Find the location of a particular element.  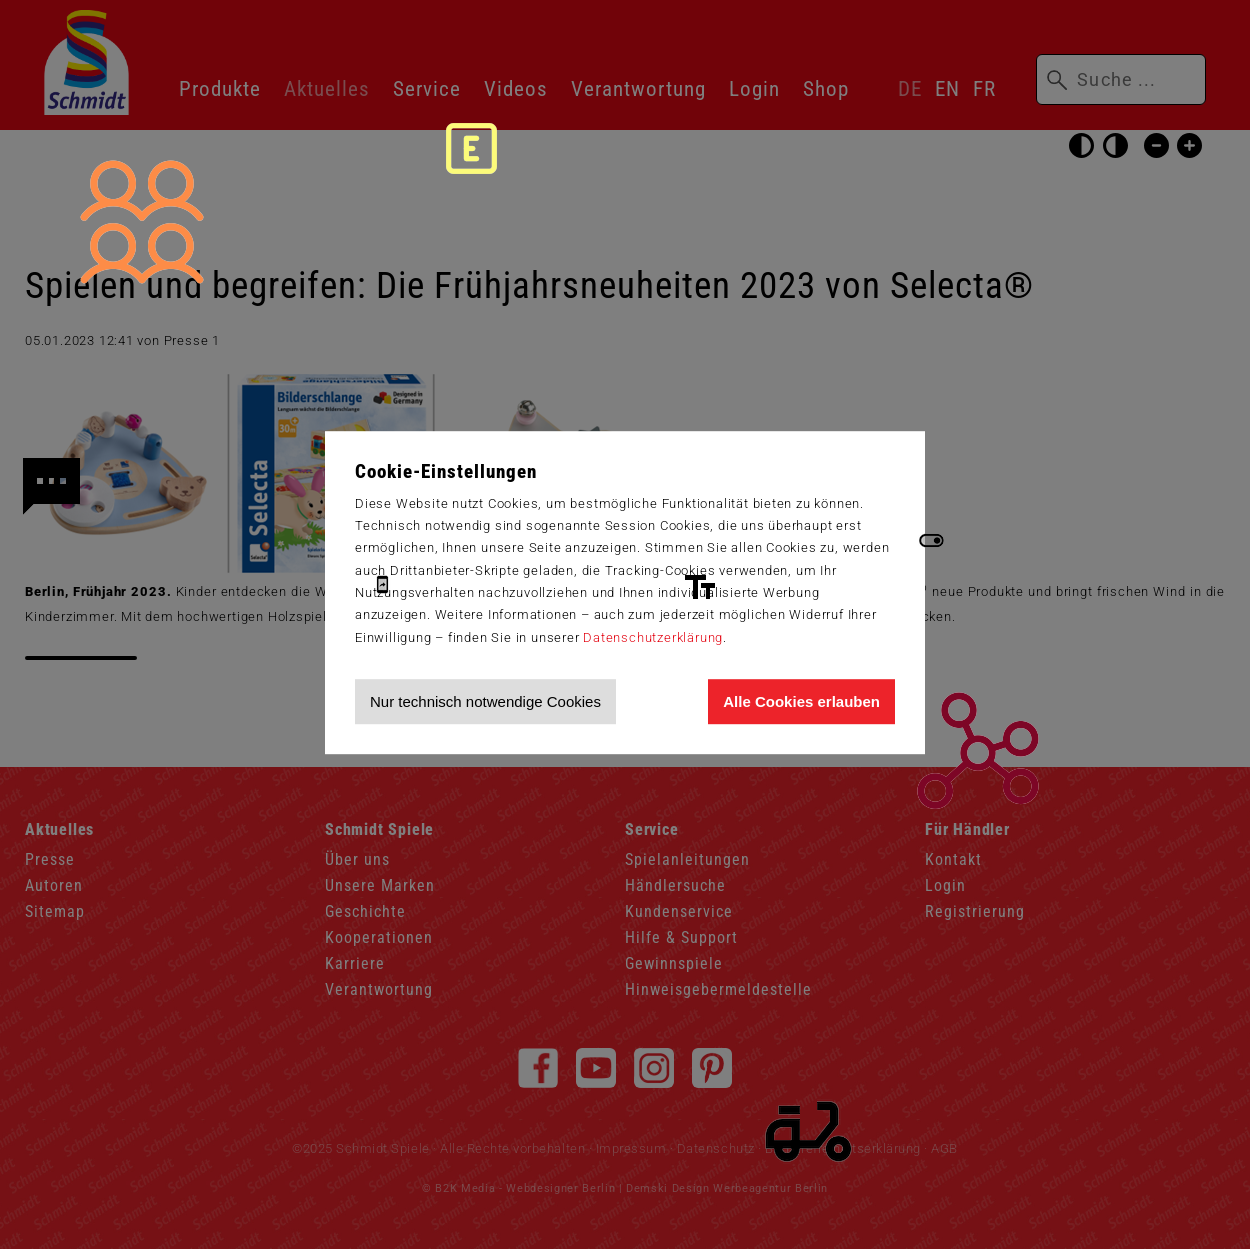

indicates an "E" rating or classification is located at coordinates (471, 148).